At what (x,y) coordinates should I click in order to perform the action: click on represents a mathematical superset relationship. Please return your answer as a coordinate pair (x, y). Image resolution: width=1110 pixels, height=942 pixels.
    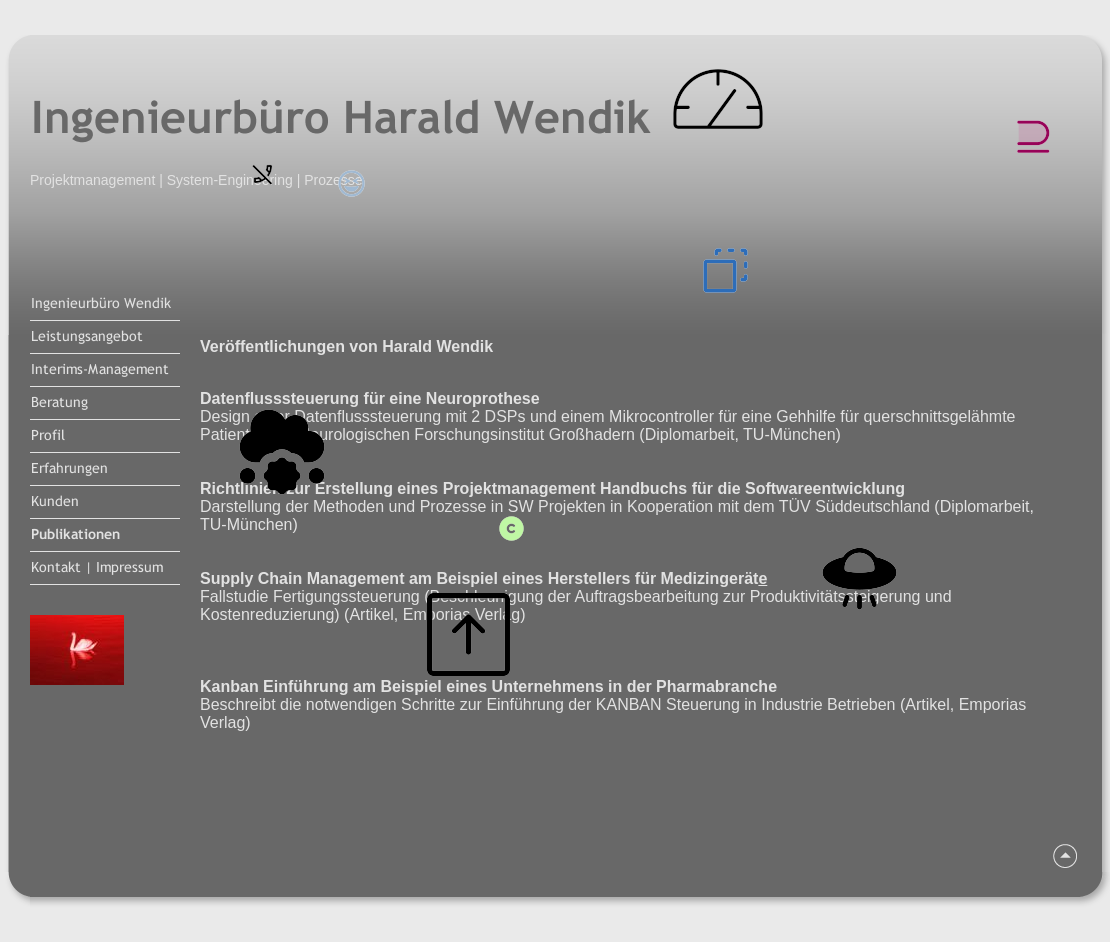
    Looking at the image, I should click on (1032, 137).